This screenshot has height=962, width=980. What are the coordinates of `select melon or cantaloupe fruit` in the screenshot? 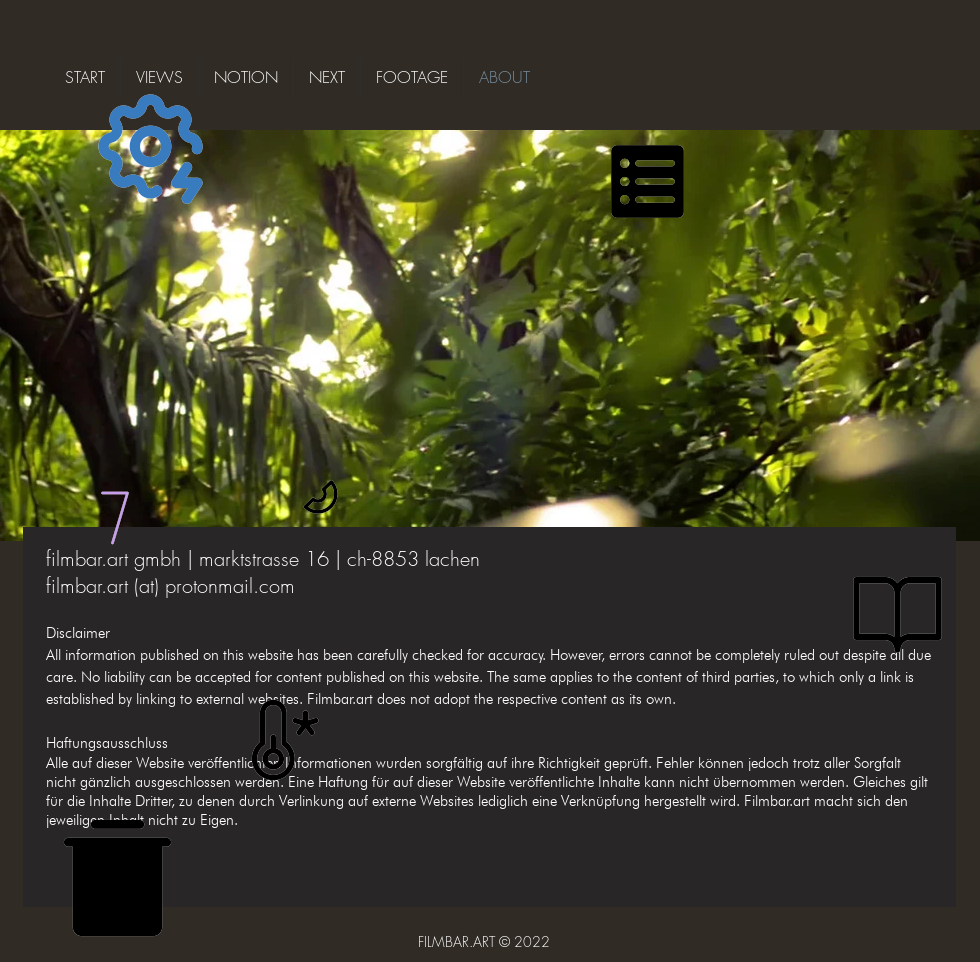 It's located at (321, 497).